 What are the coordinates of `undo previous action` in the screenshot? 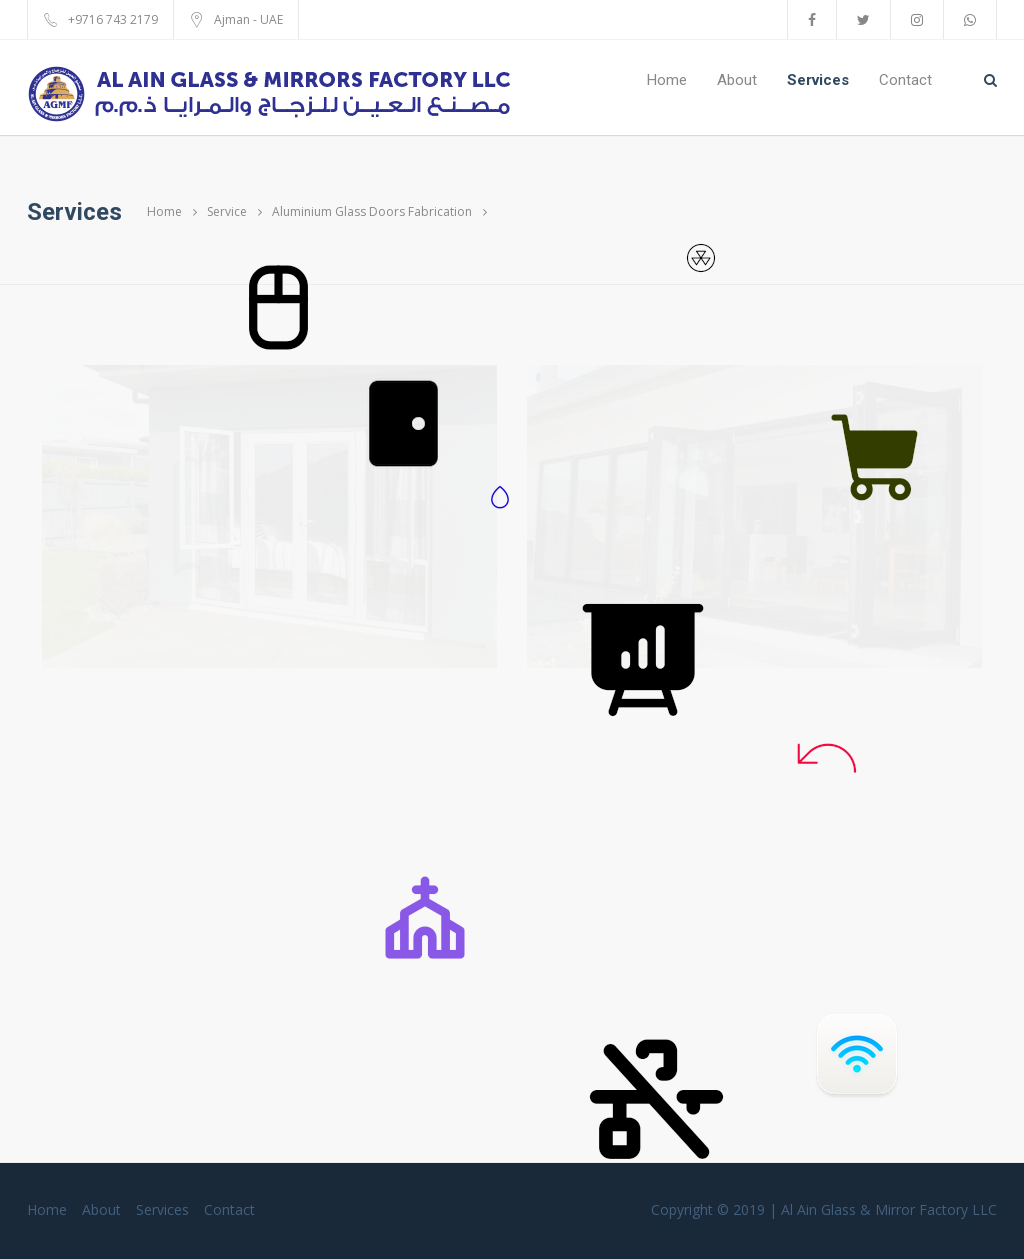 It's located at (828, 756).